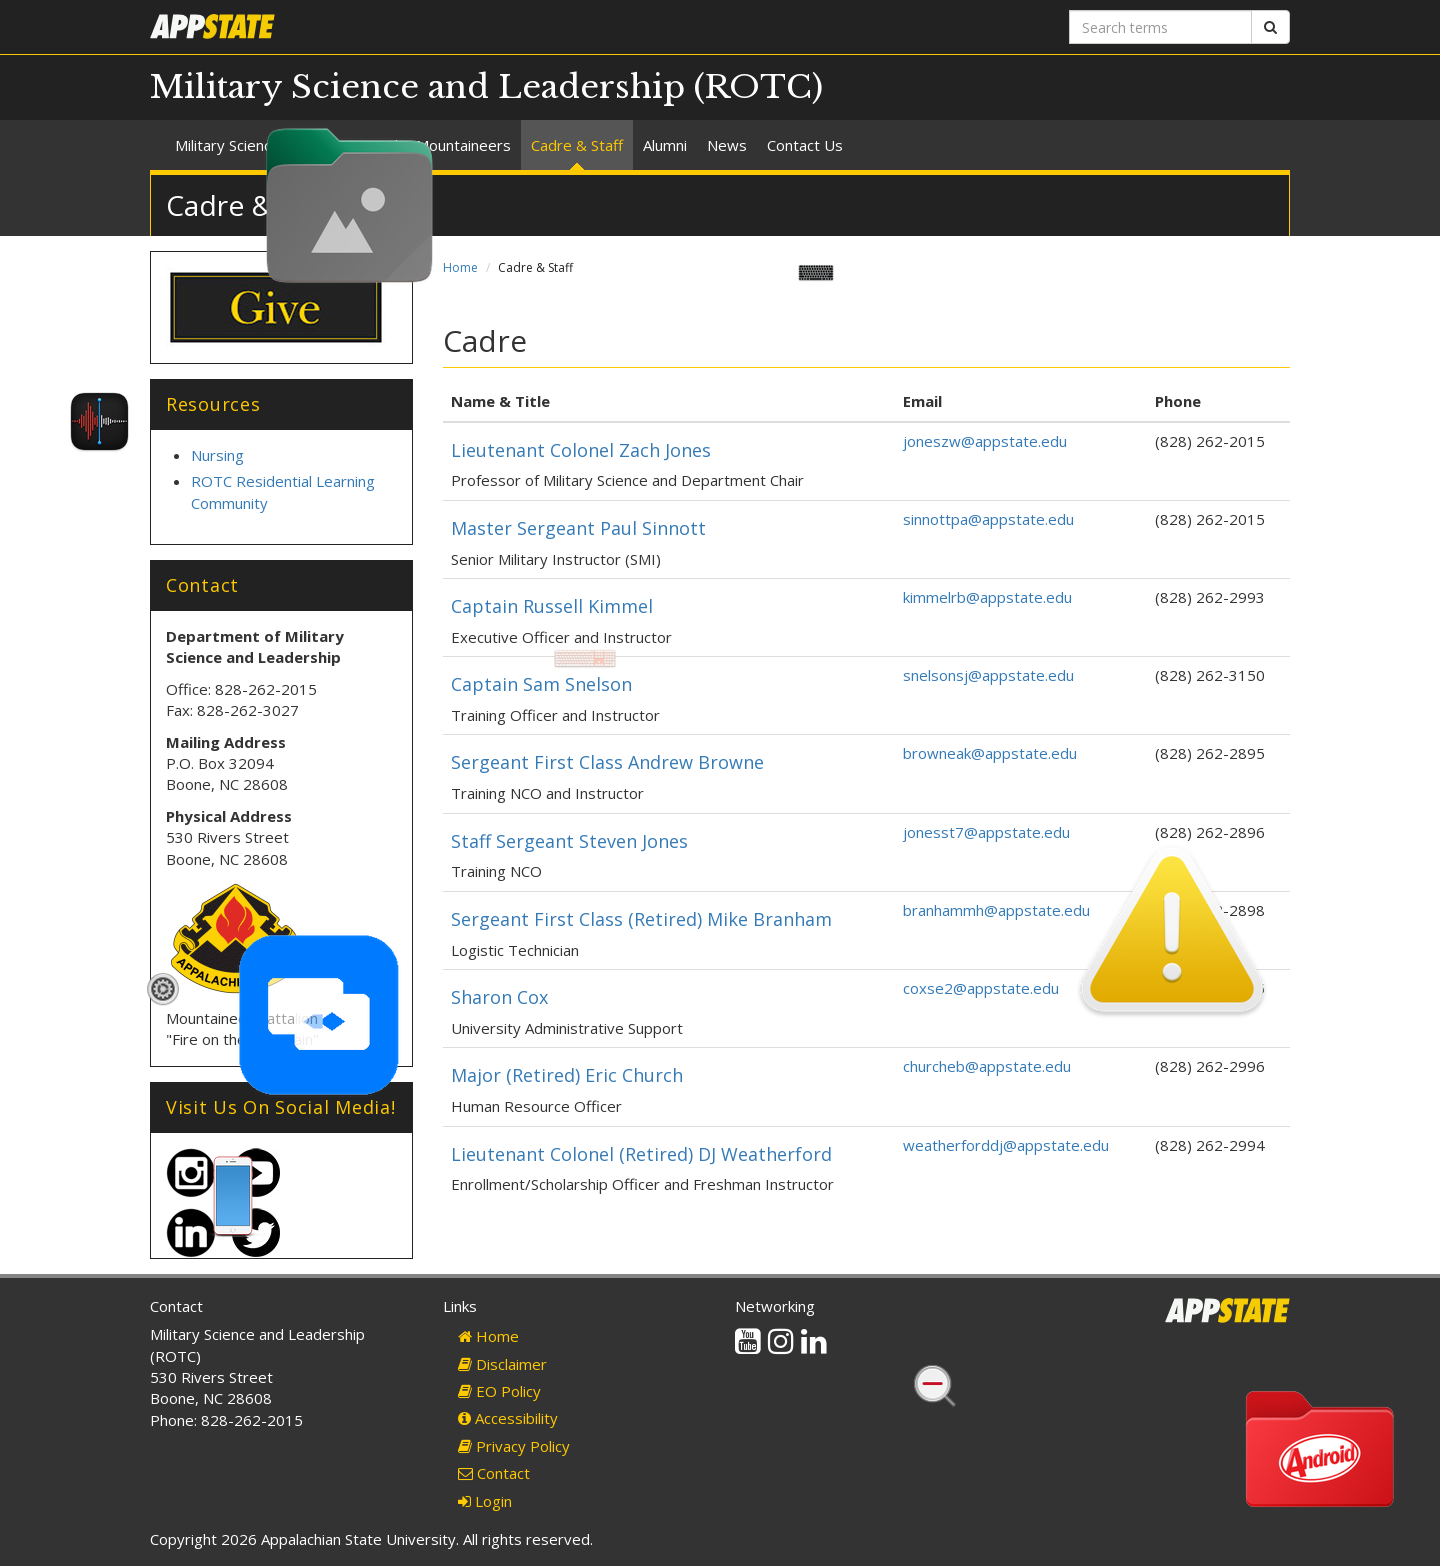 The height and width of the screenshot is (1566, 1440). What do you see at coordinates (585, 658) in the screenshot?
I see `apple magic keyboard with touch id in orange/pink` at bounding box center [585, 658].